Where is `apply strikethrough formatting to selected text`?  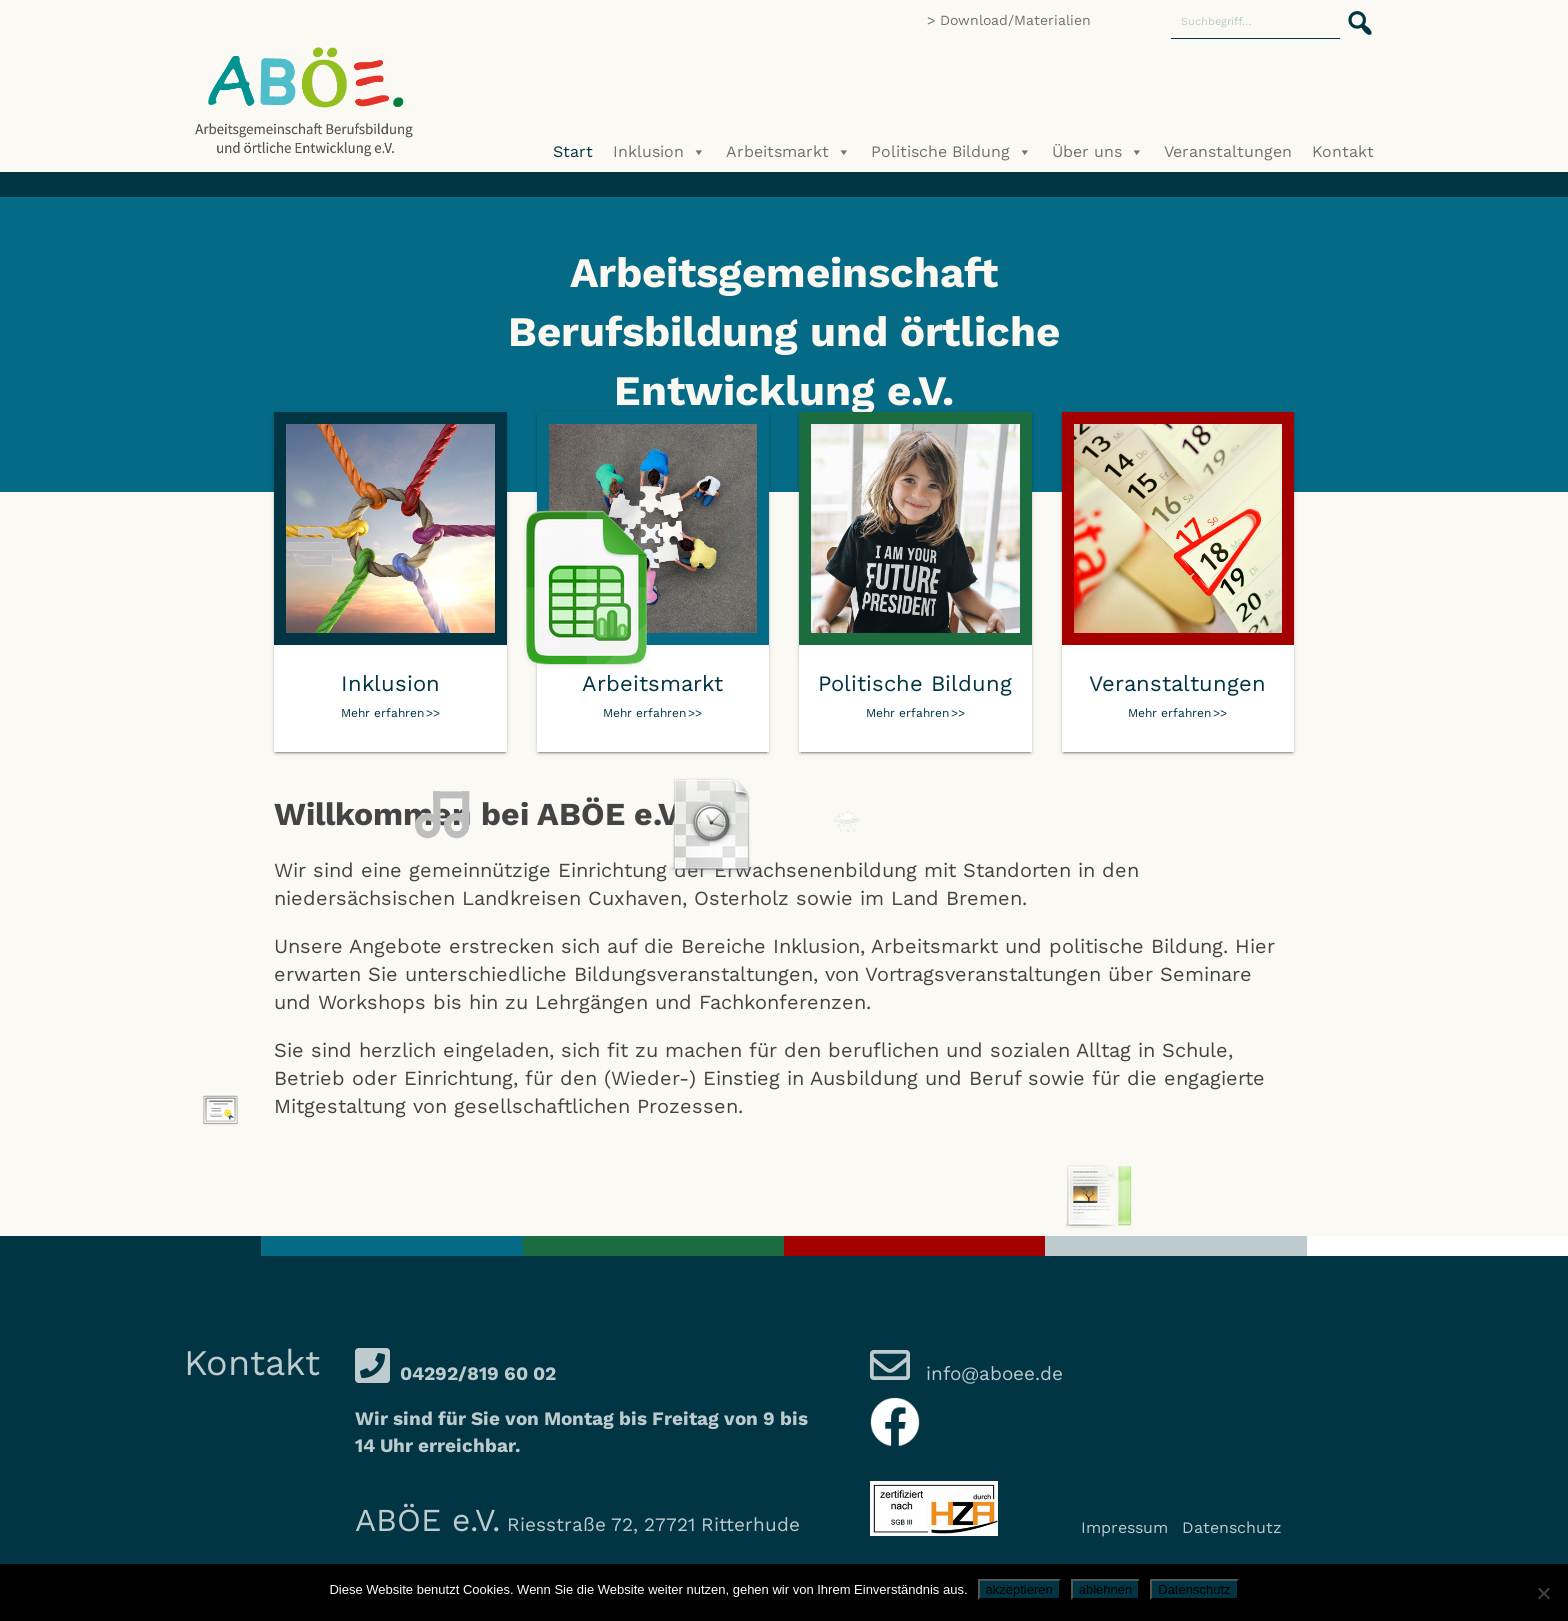
apply strikethrough formatting to selected text is located at coordinates (313, 546).